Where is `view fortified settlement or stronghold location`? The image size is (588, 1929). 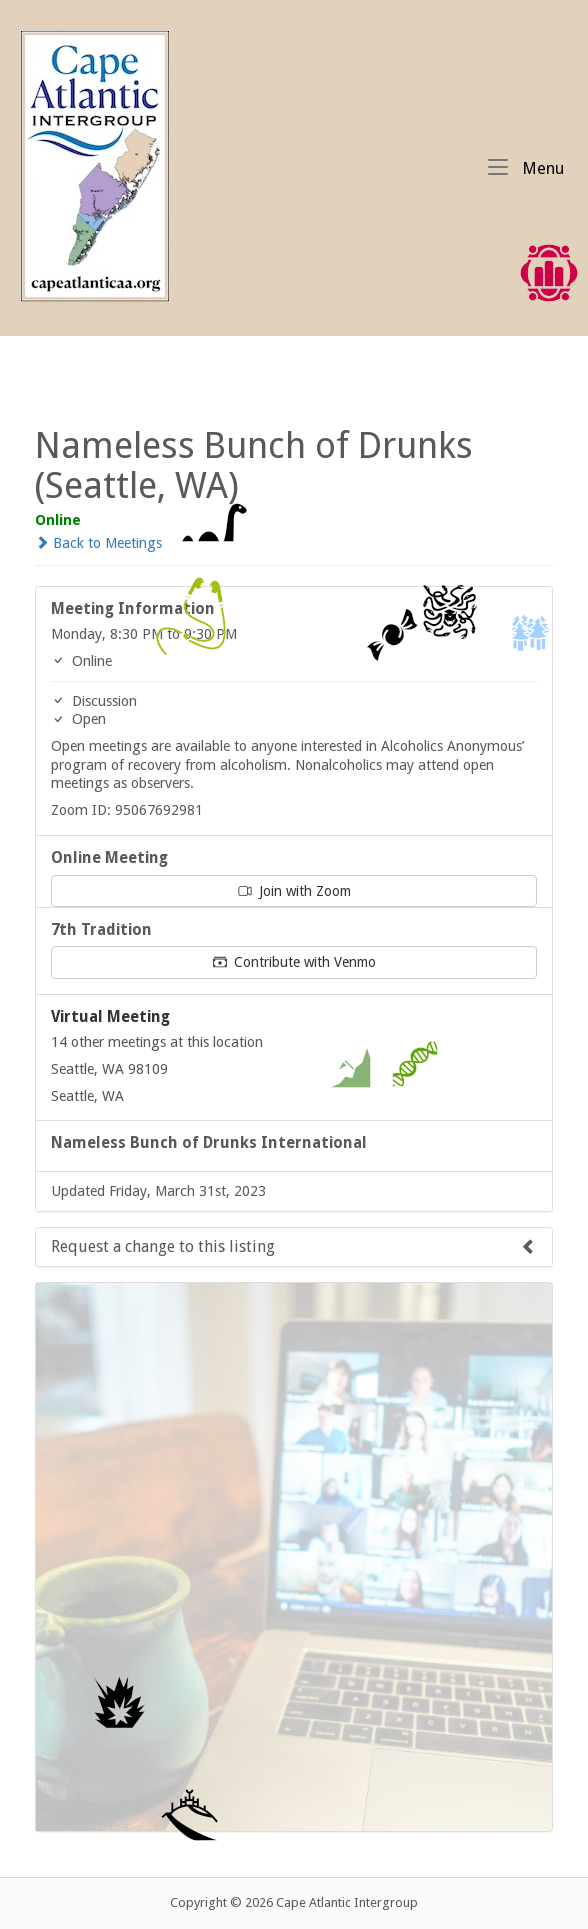 view fortified settlement or stronghold location is located at coordinates (189, 1813).